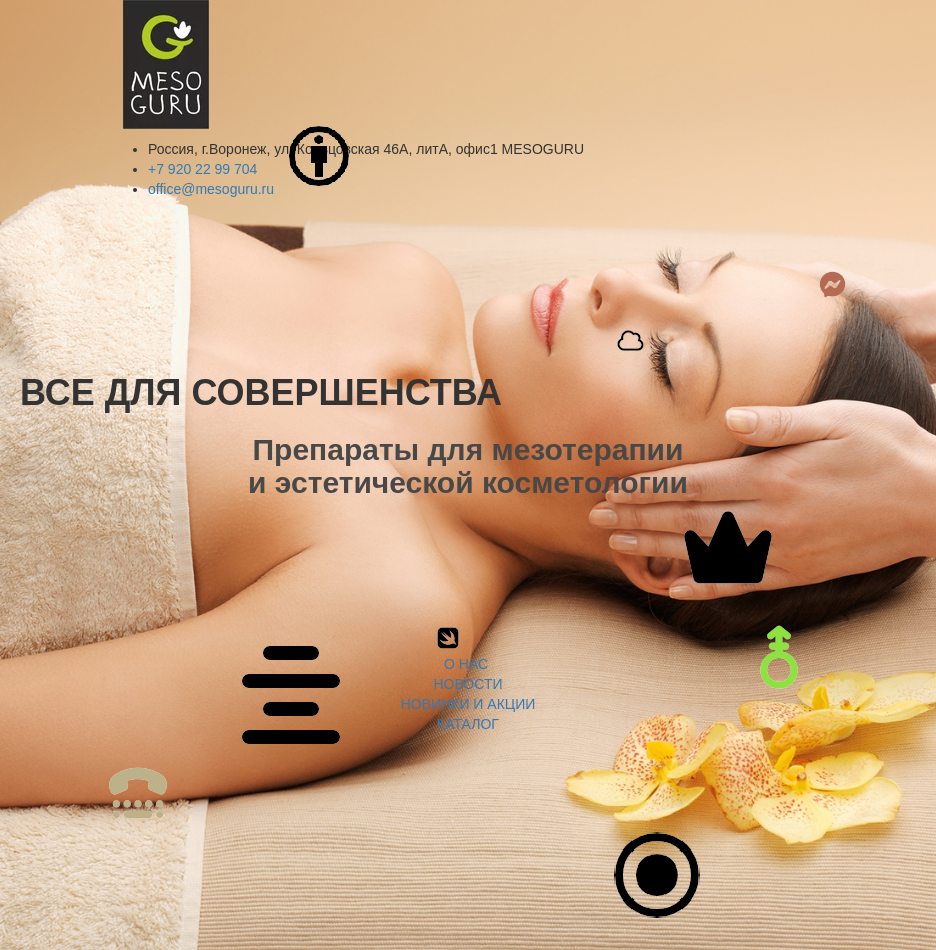 The image size is (936, 950). What do you see at coordinates (657, 875) in the screenshot?
I see `indicates a selected radio button option` at bounding box center [657, 875].